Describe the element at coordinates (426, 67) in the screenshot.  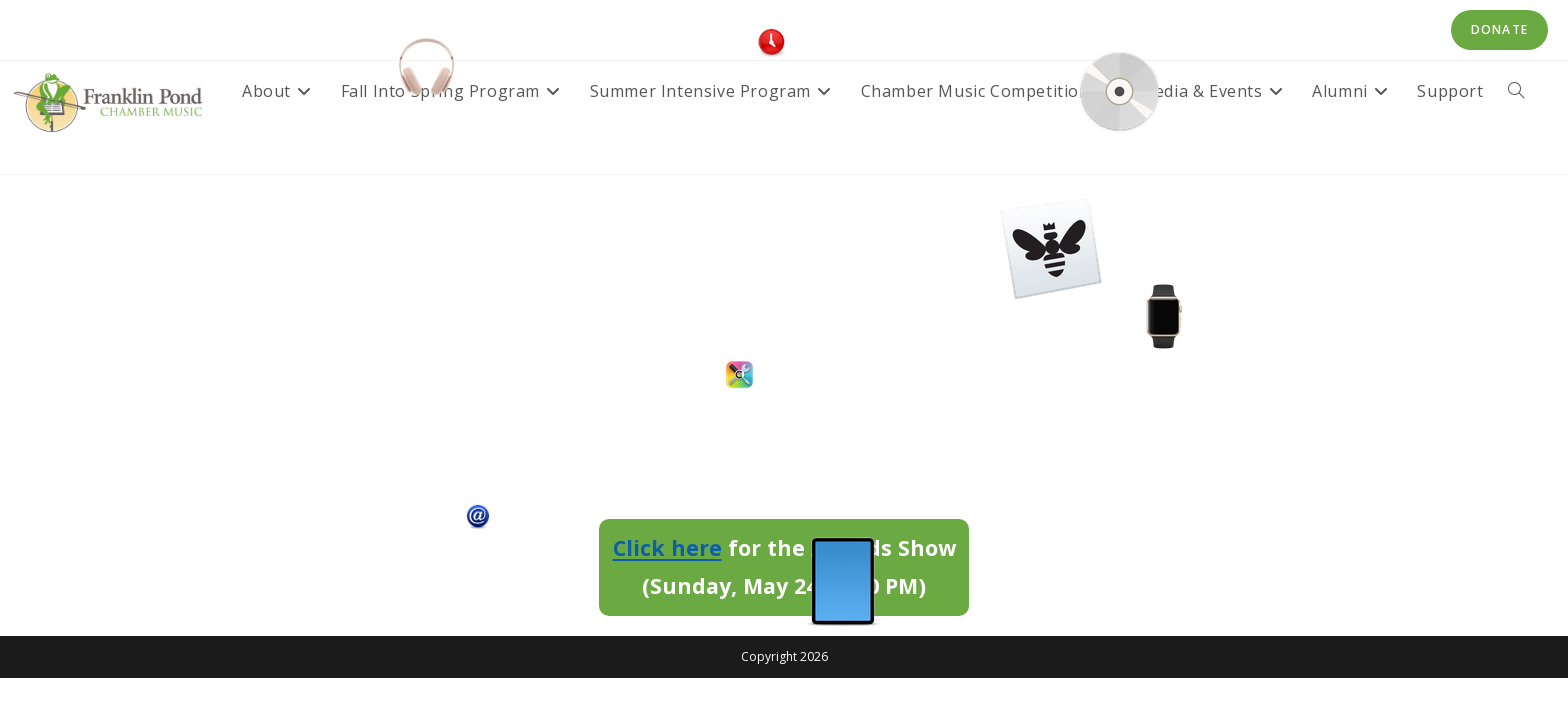
I see `connect bluetooth headphones` at that location.